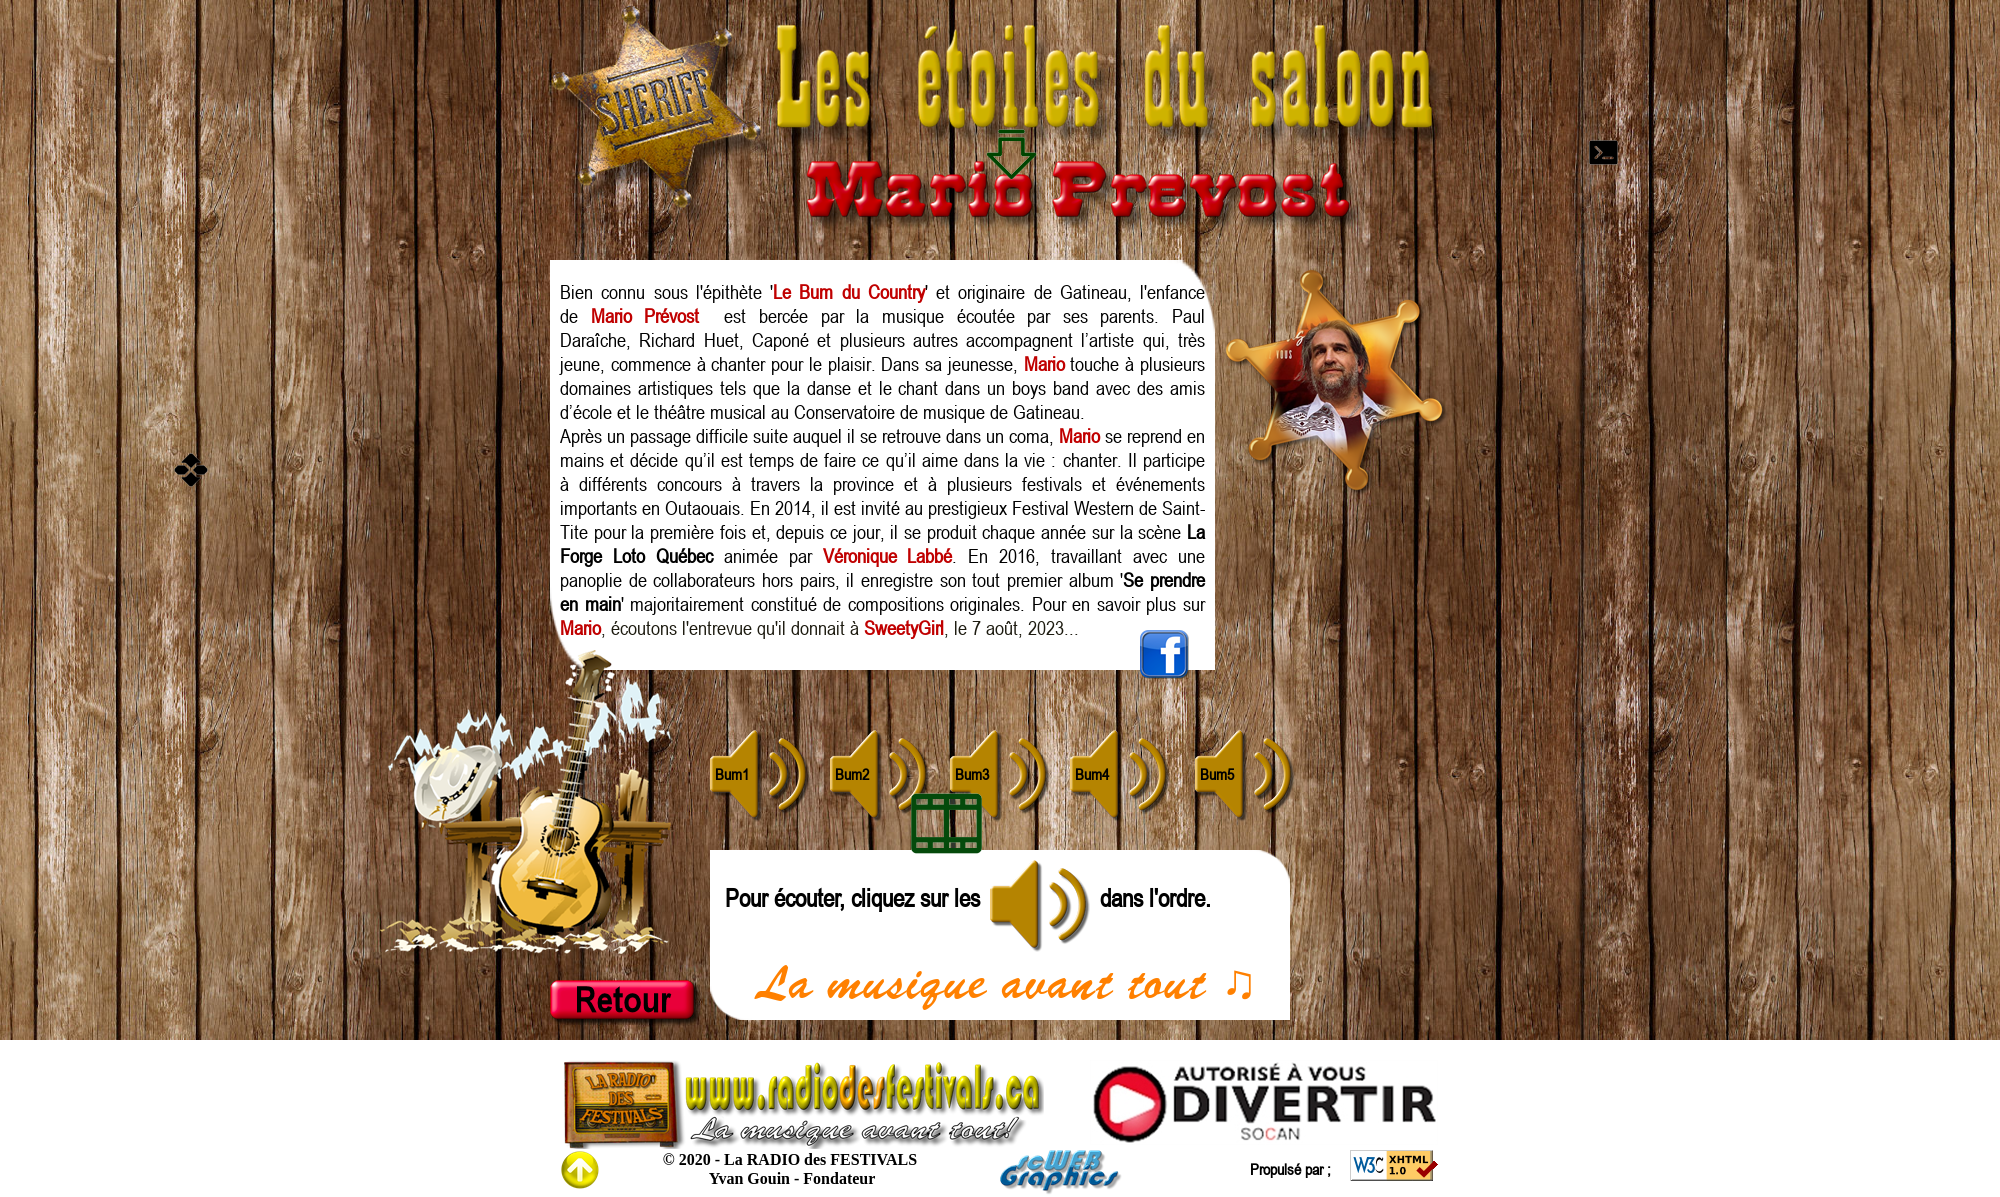  Describe the element at coordinates (191, 470) in the screenshot. I see `pix instant payment system logo` at that location.